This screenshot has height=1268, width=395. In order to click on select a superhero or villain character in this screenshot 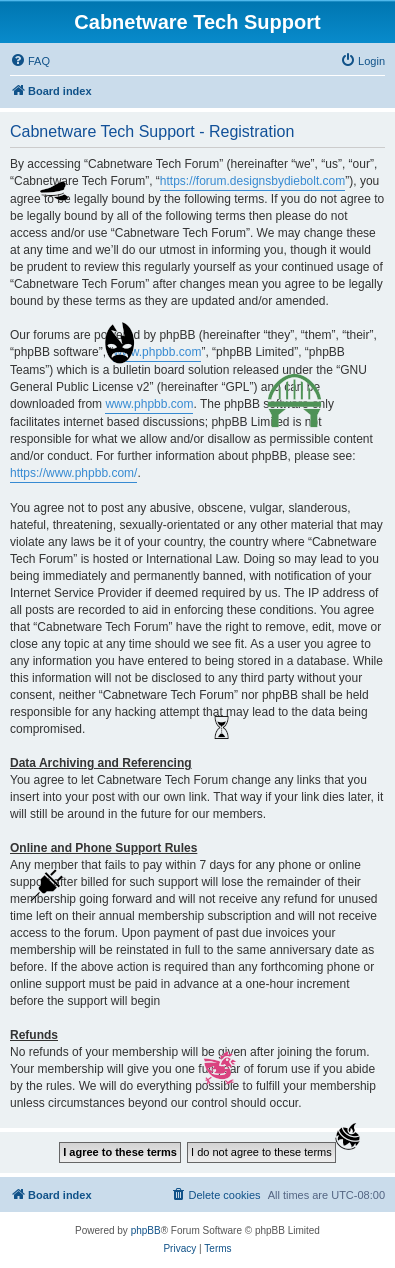, I will do `click(118, 342)`.